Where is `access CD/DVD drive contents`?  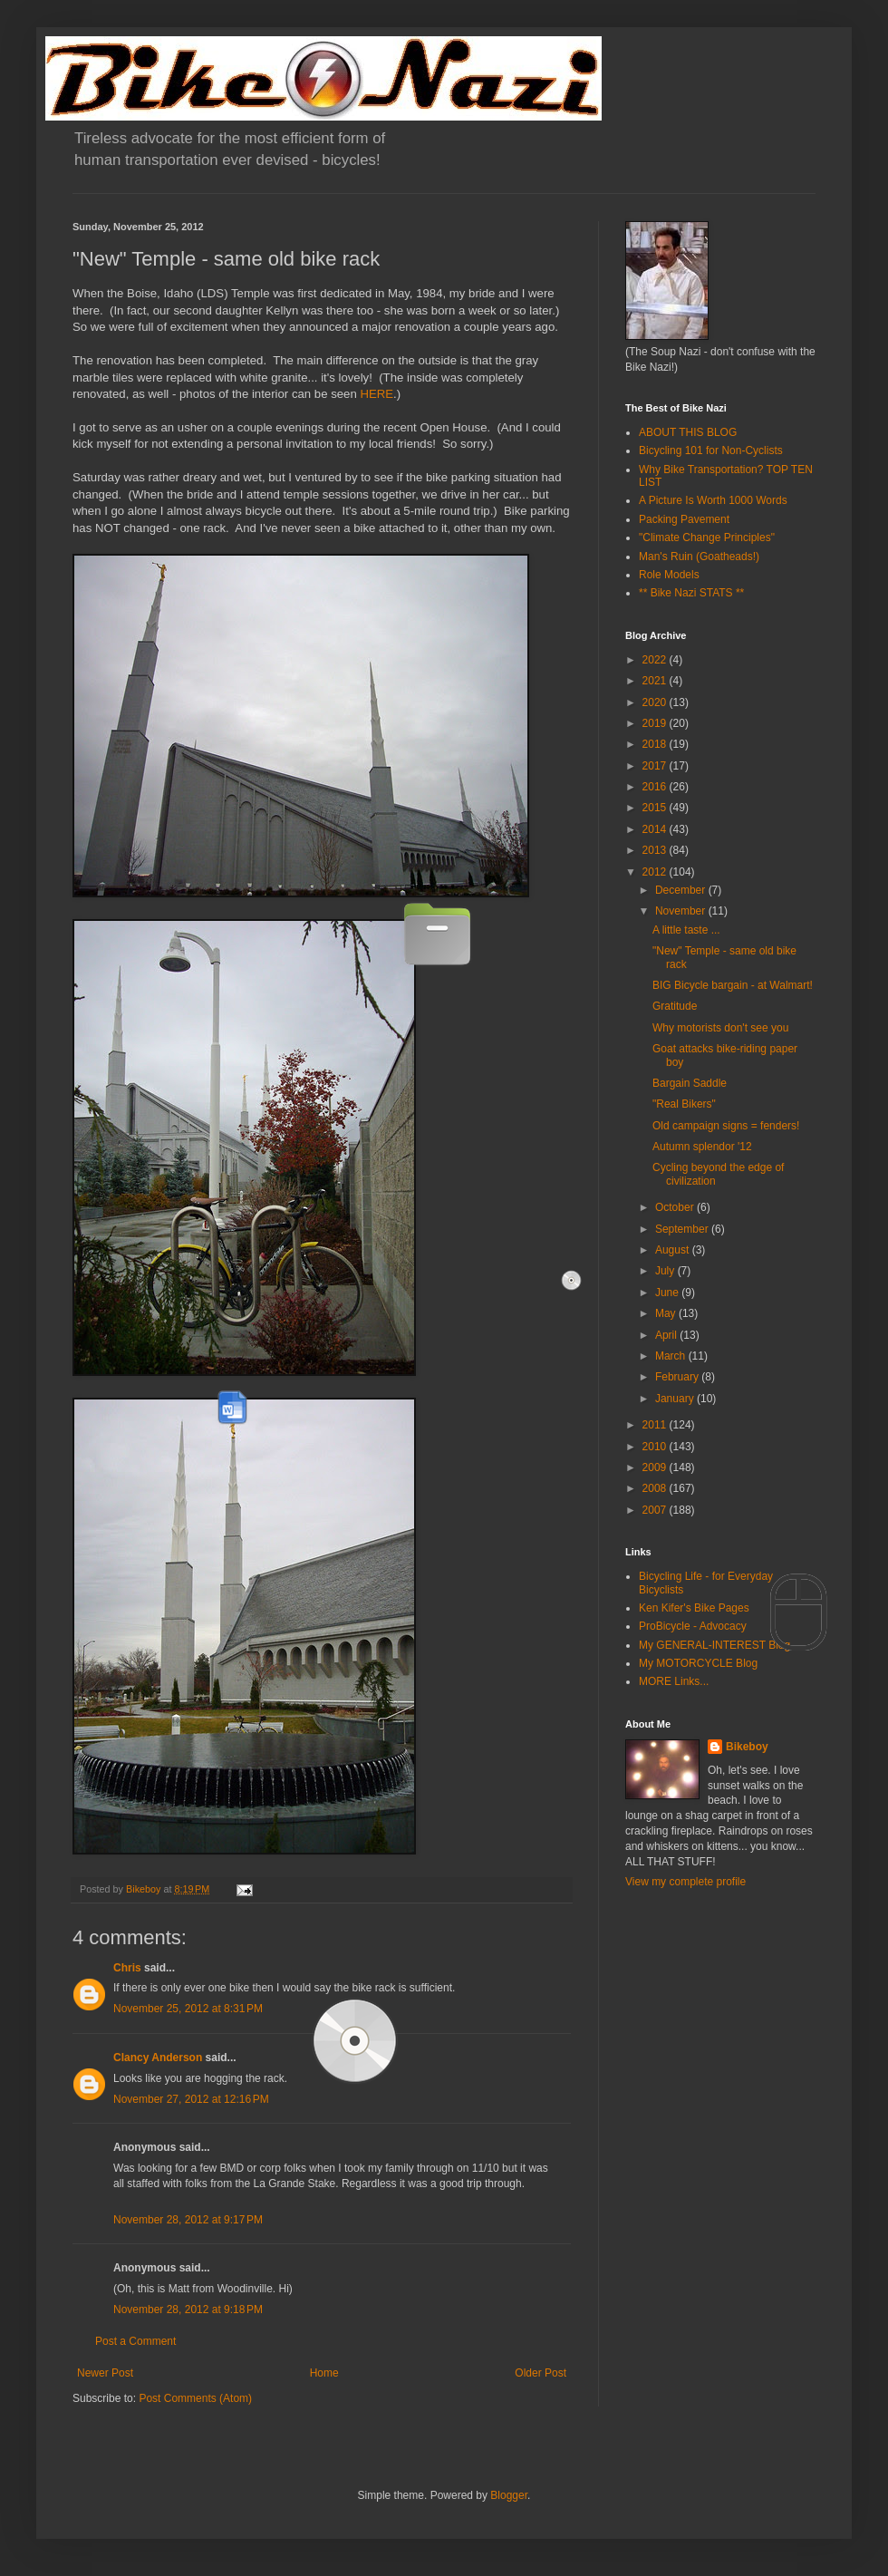 access CD/DVD drive contents is located at coordinates (354, 2040).